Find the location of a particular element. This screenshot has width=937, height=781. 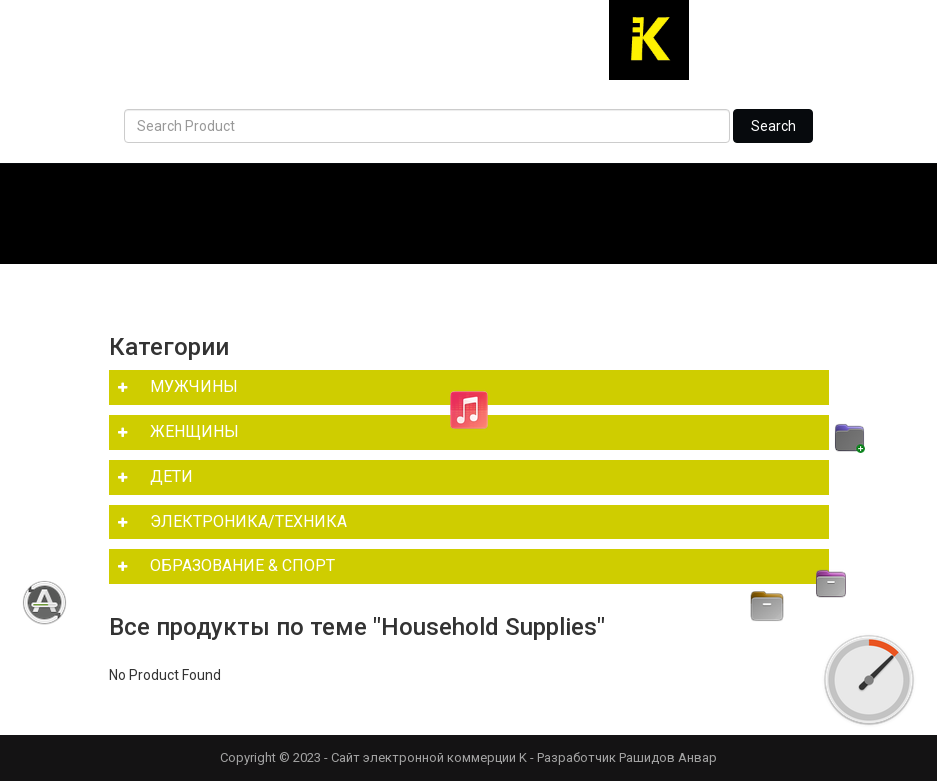

open the file manager is located at coordinates (831, 583).